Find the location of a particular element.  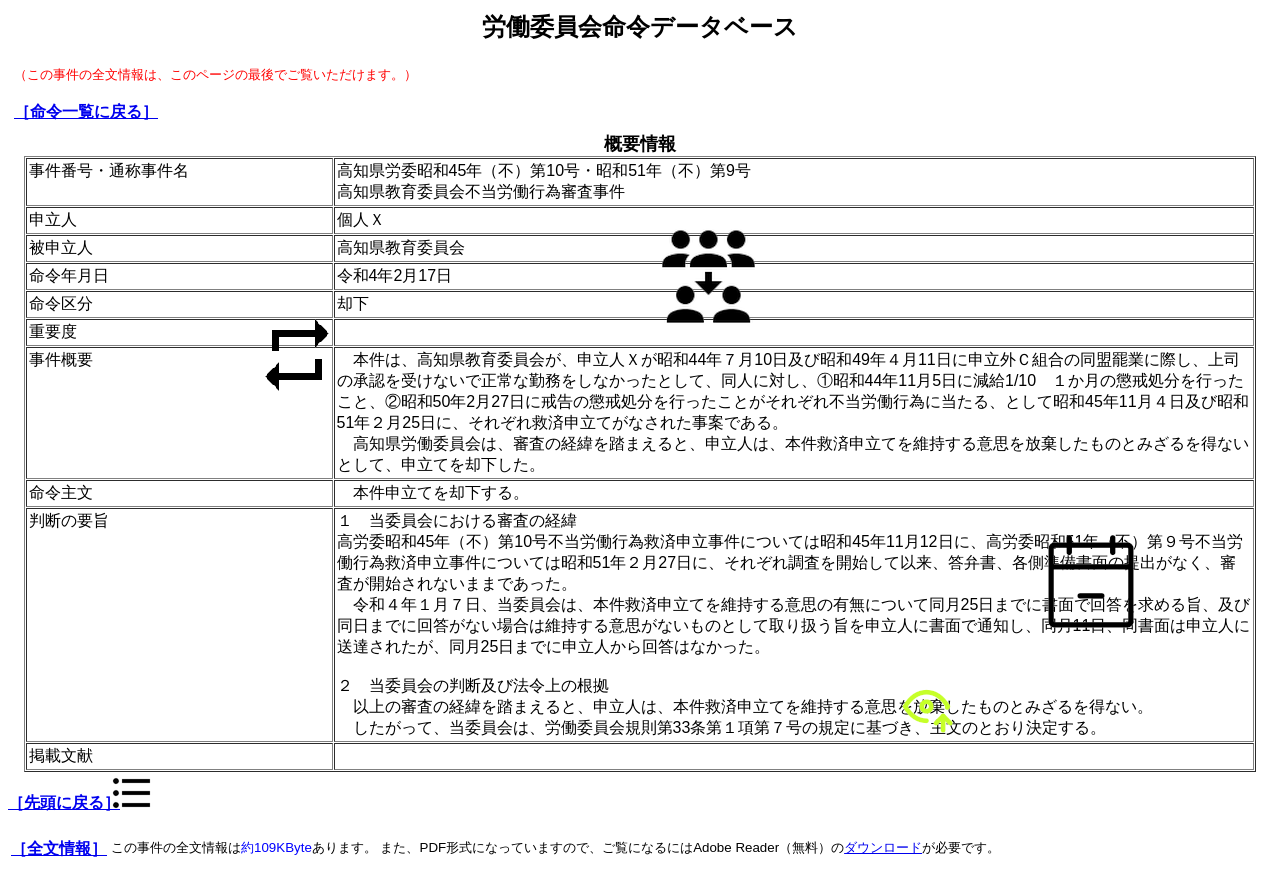

increase visibility or show more details is located at coordinates (926, 706).